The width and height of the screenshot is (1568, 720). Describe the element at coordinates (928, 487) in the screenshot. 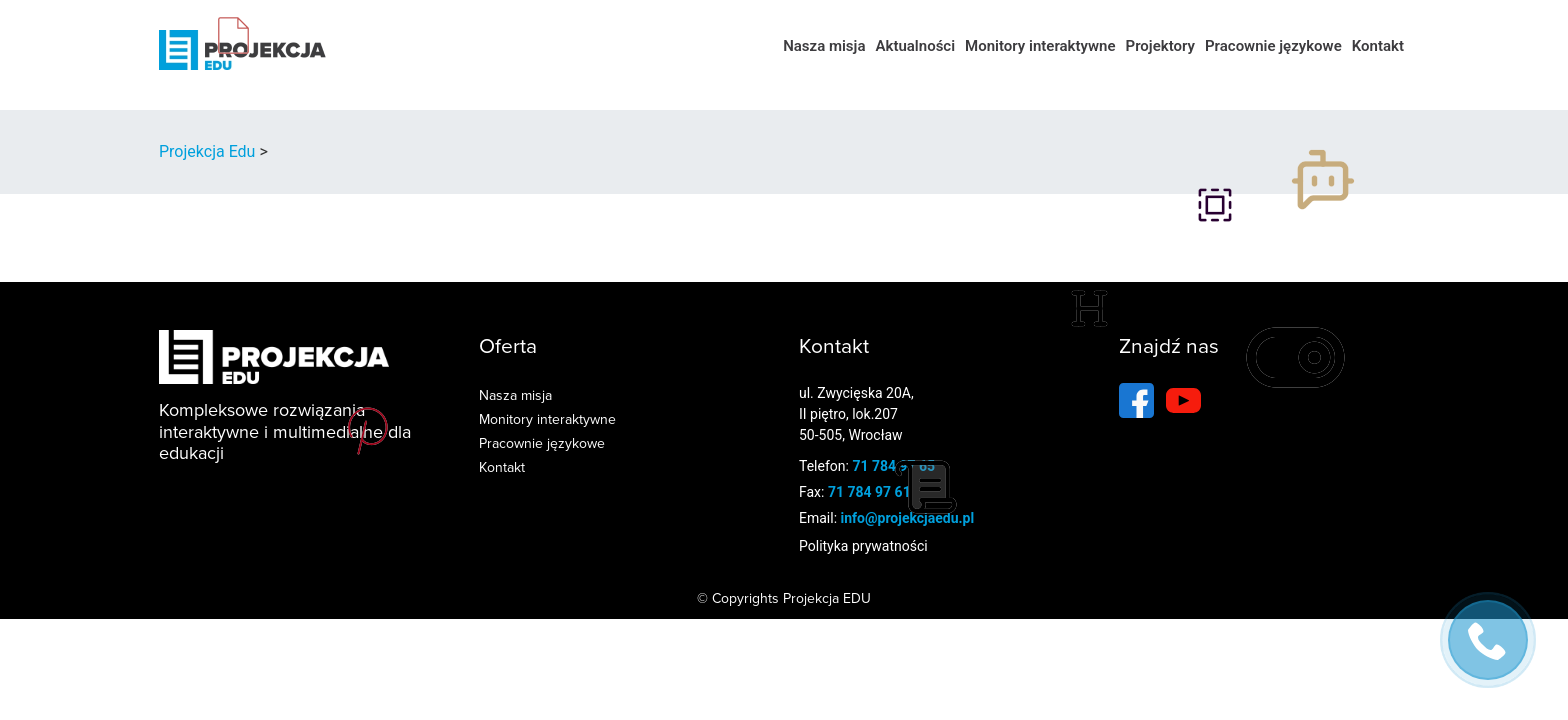

I see `view terms and conditions or legal document` at that location.